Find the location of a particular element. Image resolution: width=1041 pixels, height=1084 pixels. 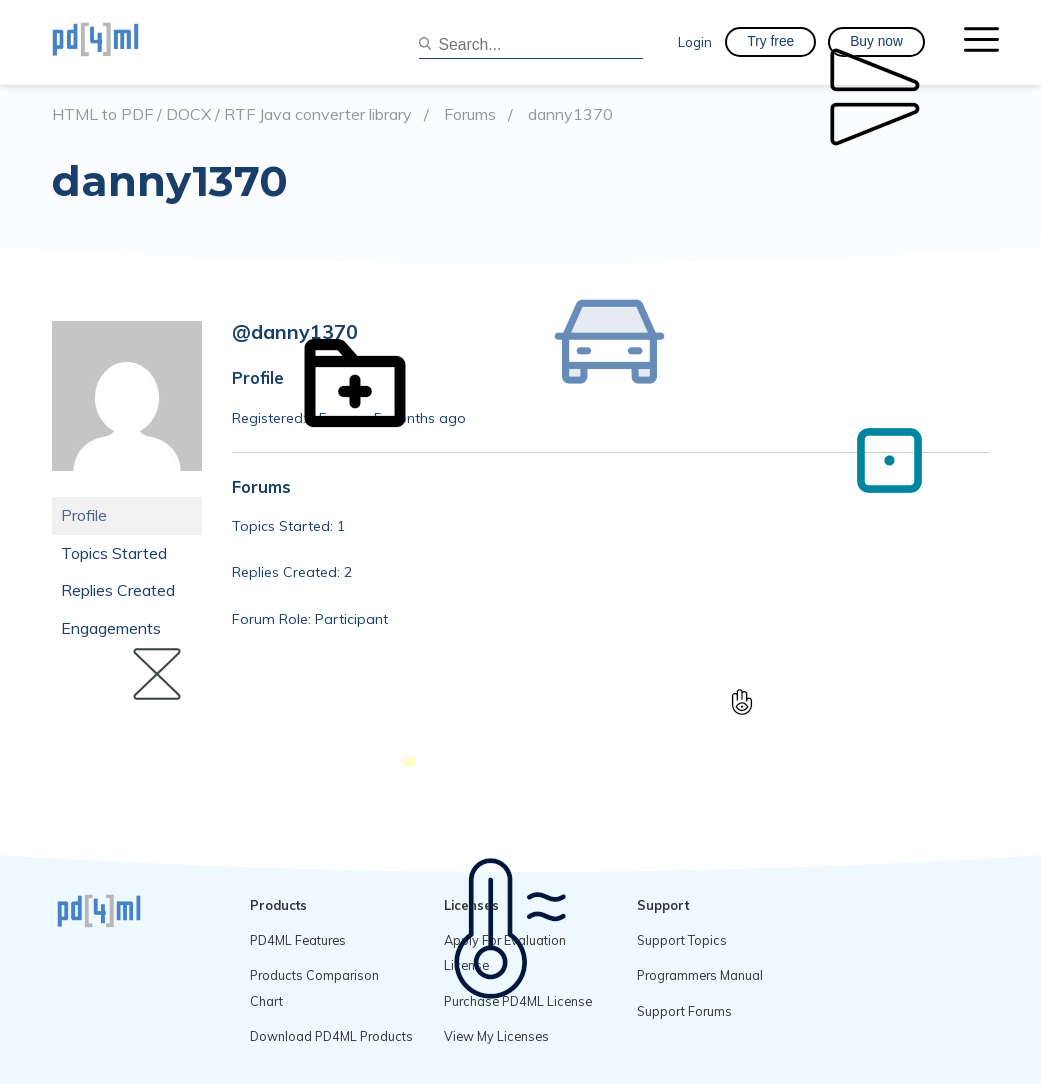

create a new folder is located at coordinates (355, 384).